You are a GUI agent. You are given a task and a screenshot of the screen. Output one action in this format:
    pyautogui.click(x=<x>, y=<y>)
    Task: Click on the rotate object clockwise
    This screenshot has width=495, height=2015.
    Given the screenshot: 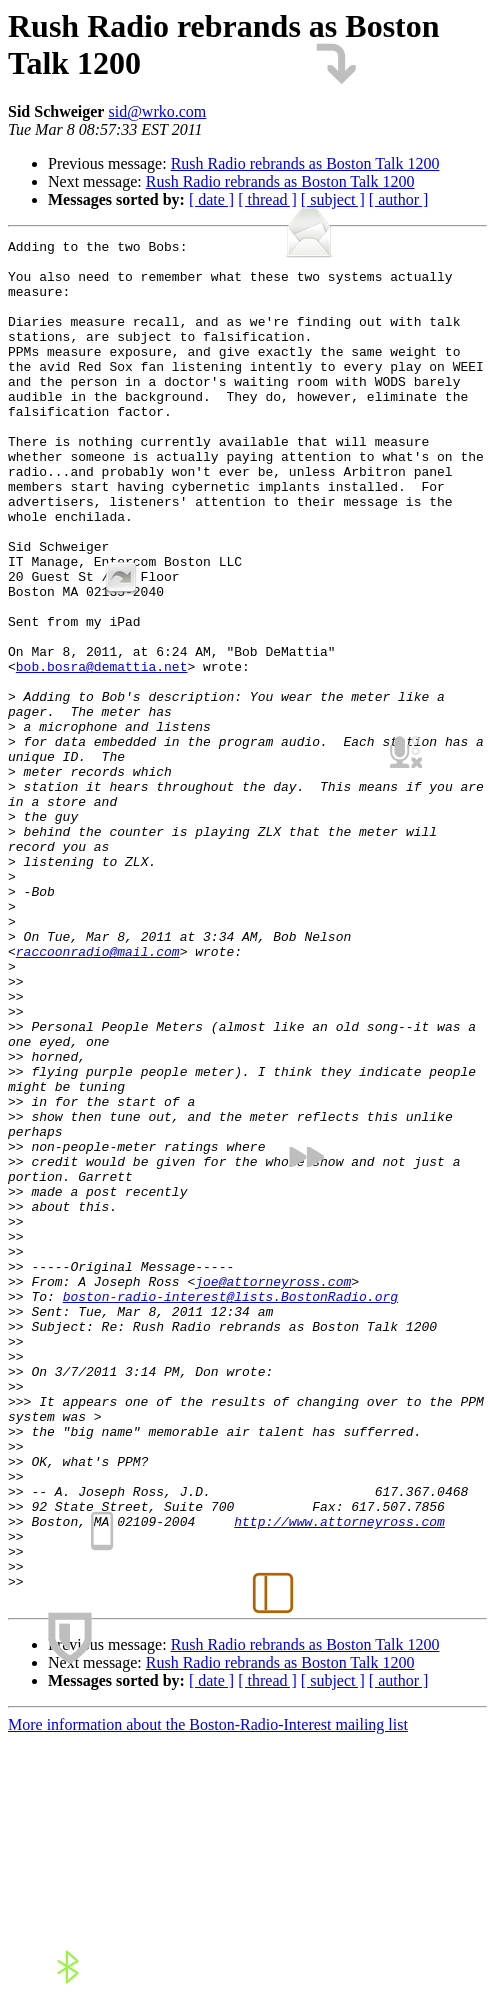 What is the action you would take?
    pyautogui.click(x=334, y=61)
    